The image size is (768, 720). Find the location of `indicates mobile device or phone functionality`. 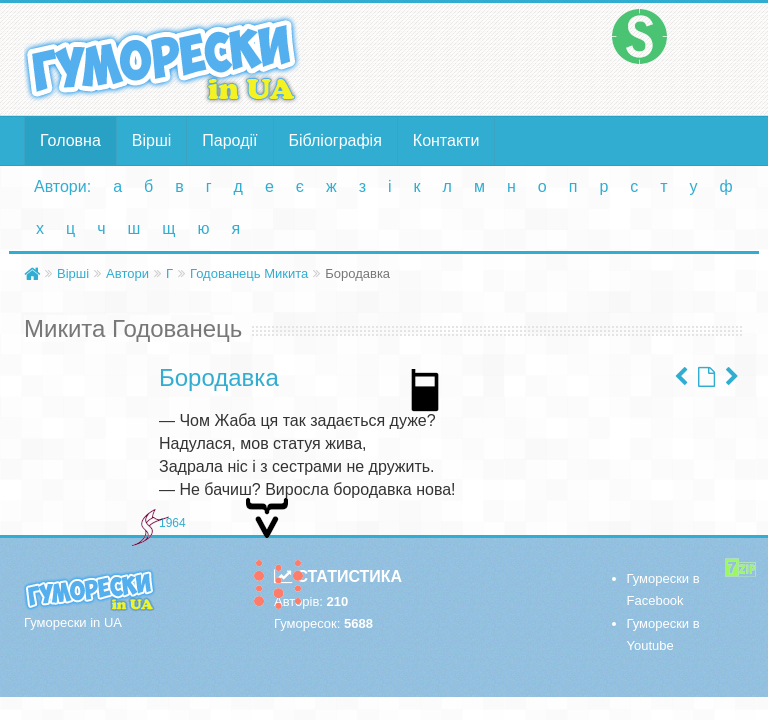

indicates mobile device or phone functionality is located at coordinates (425, 392).